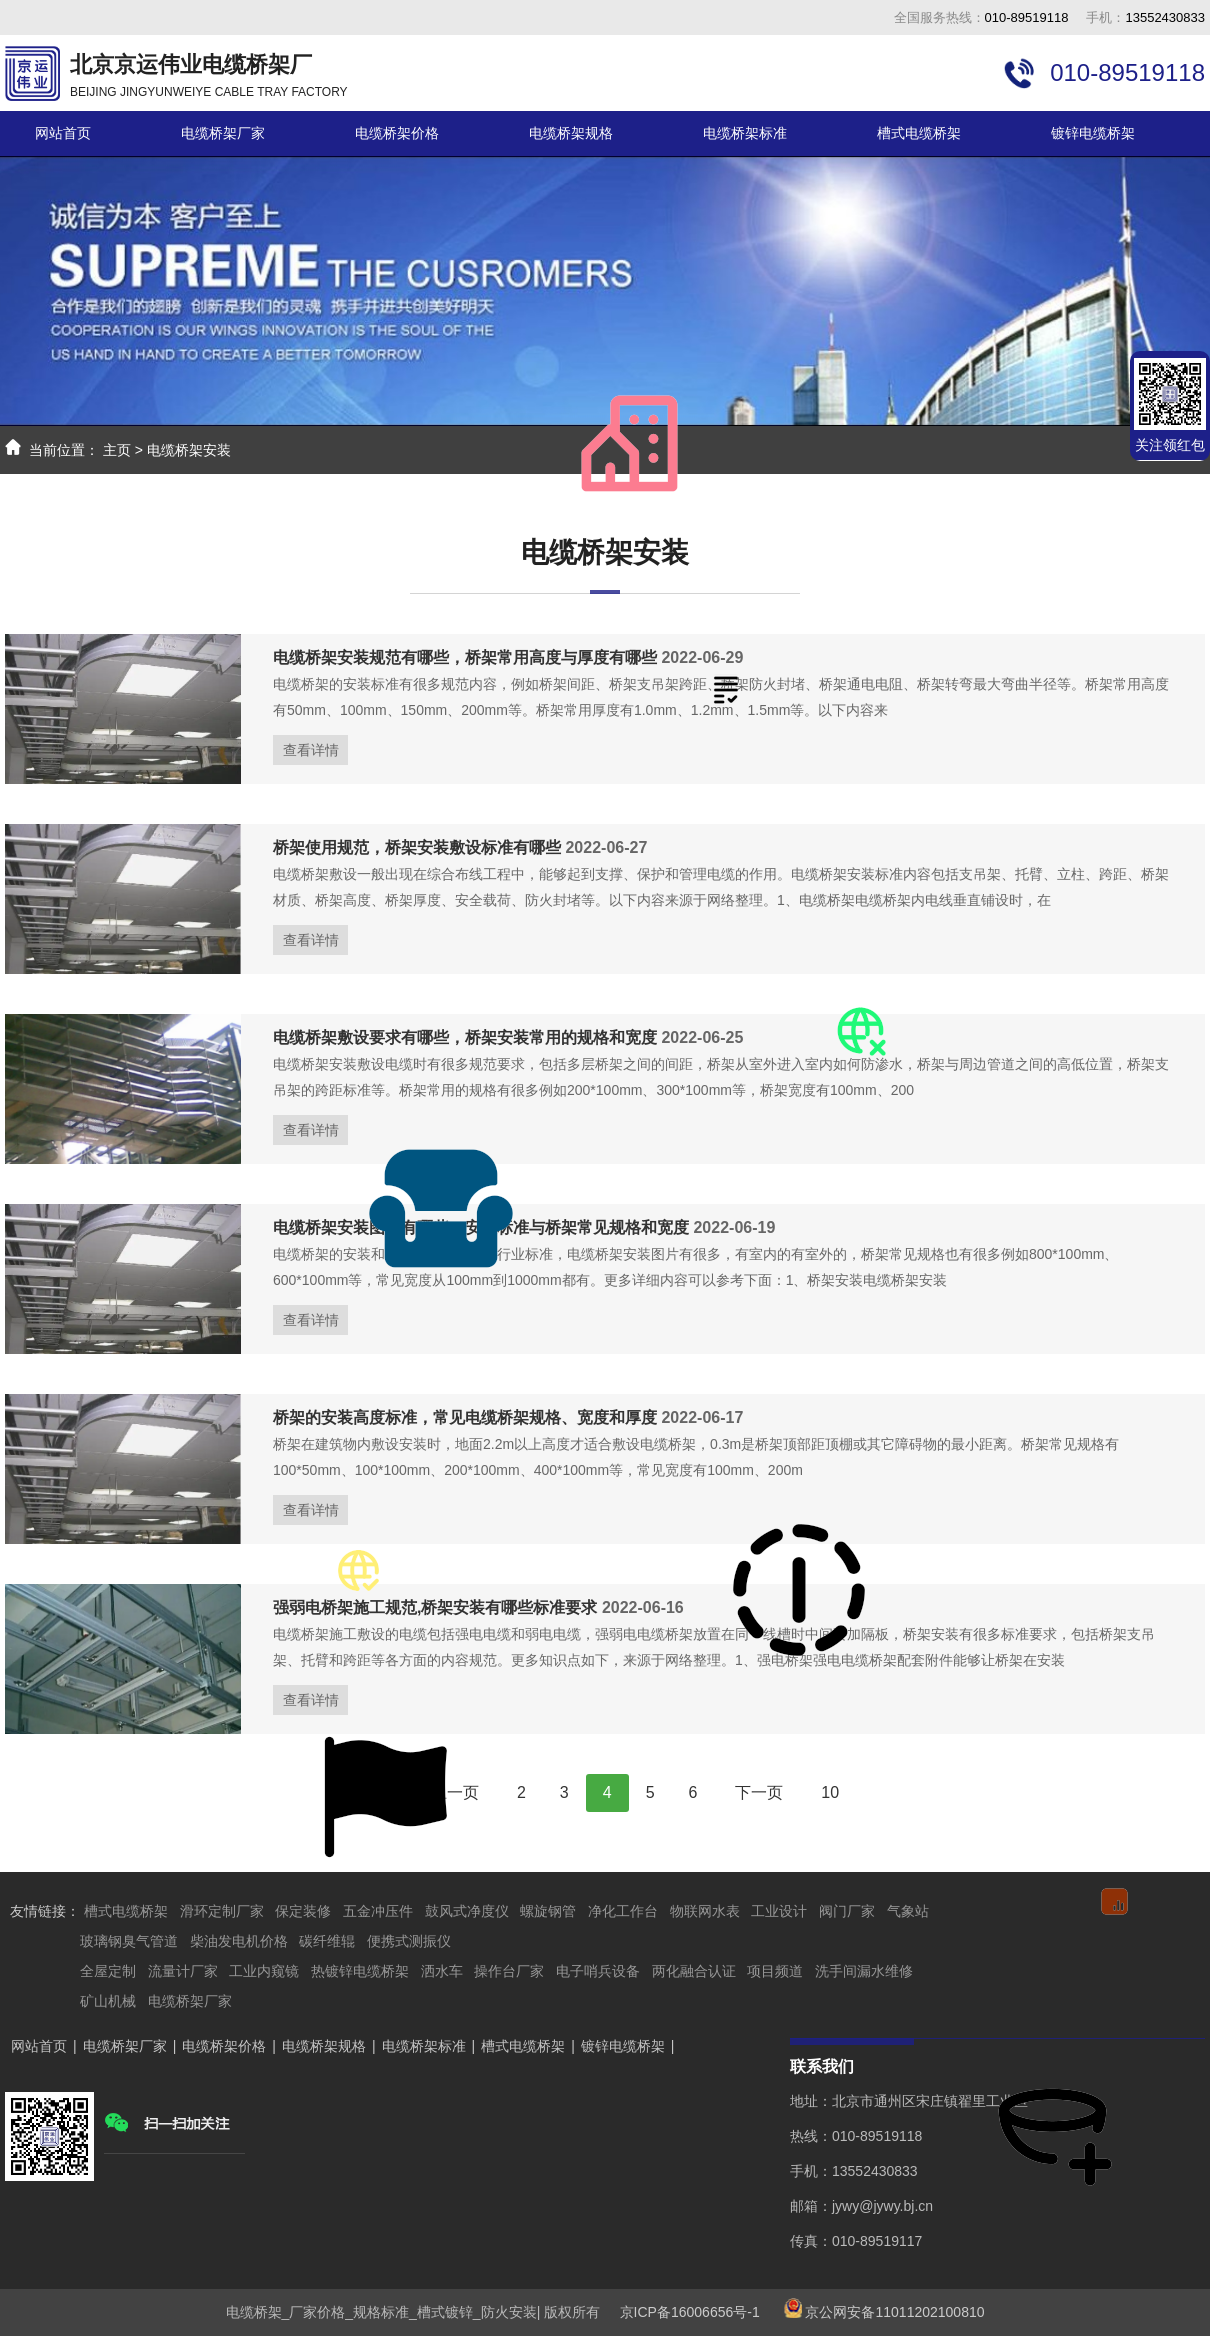 This screenshot has width=1210, height=2337. I want to click on view additional information, so click(799, 1590).